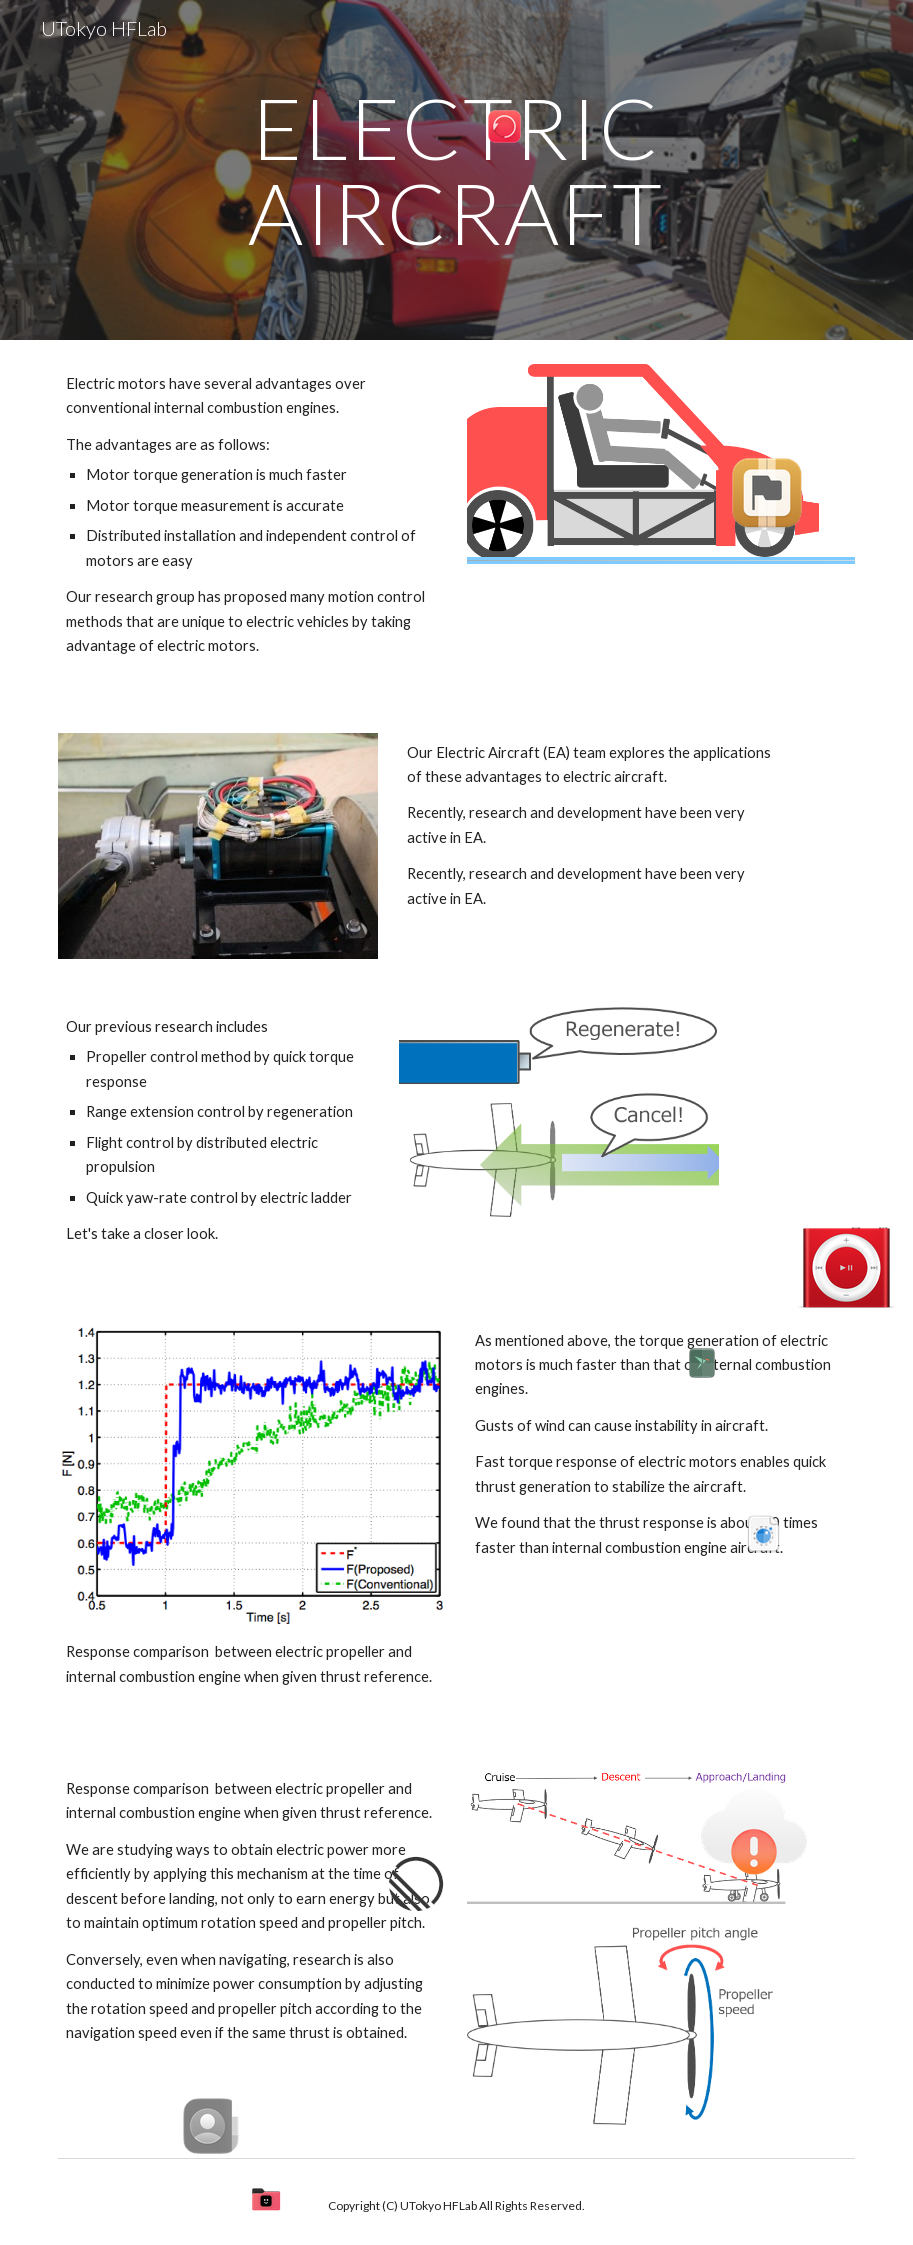 The height and width of the screenshot is (2245, 913). I want to click on indicates a connected iPod shuffle device, so click(846, 1267).